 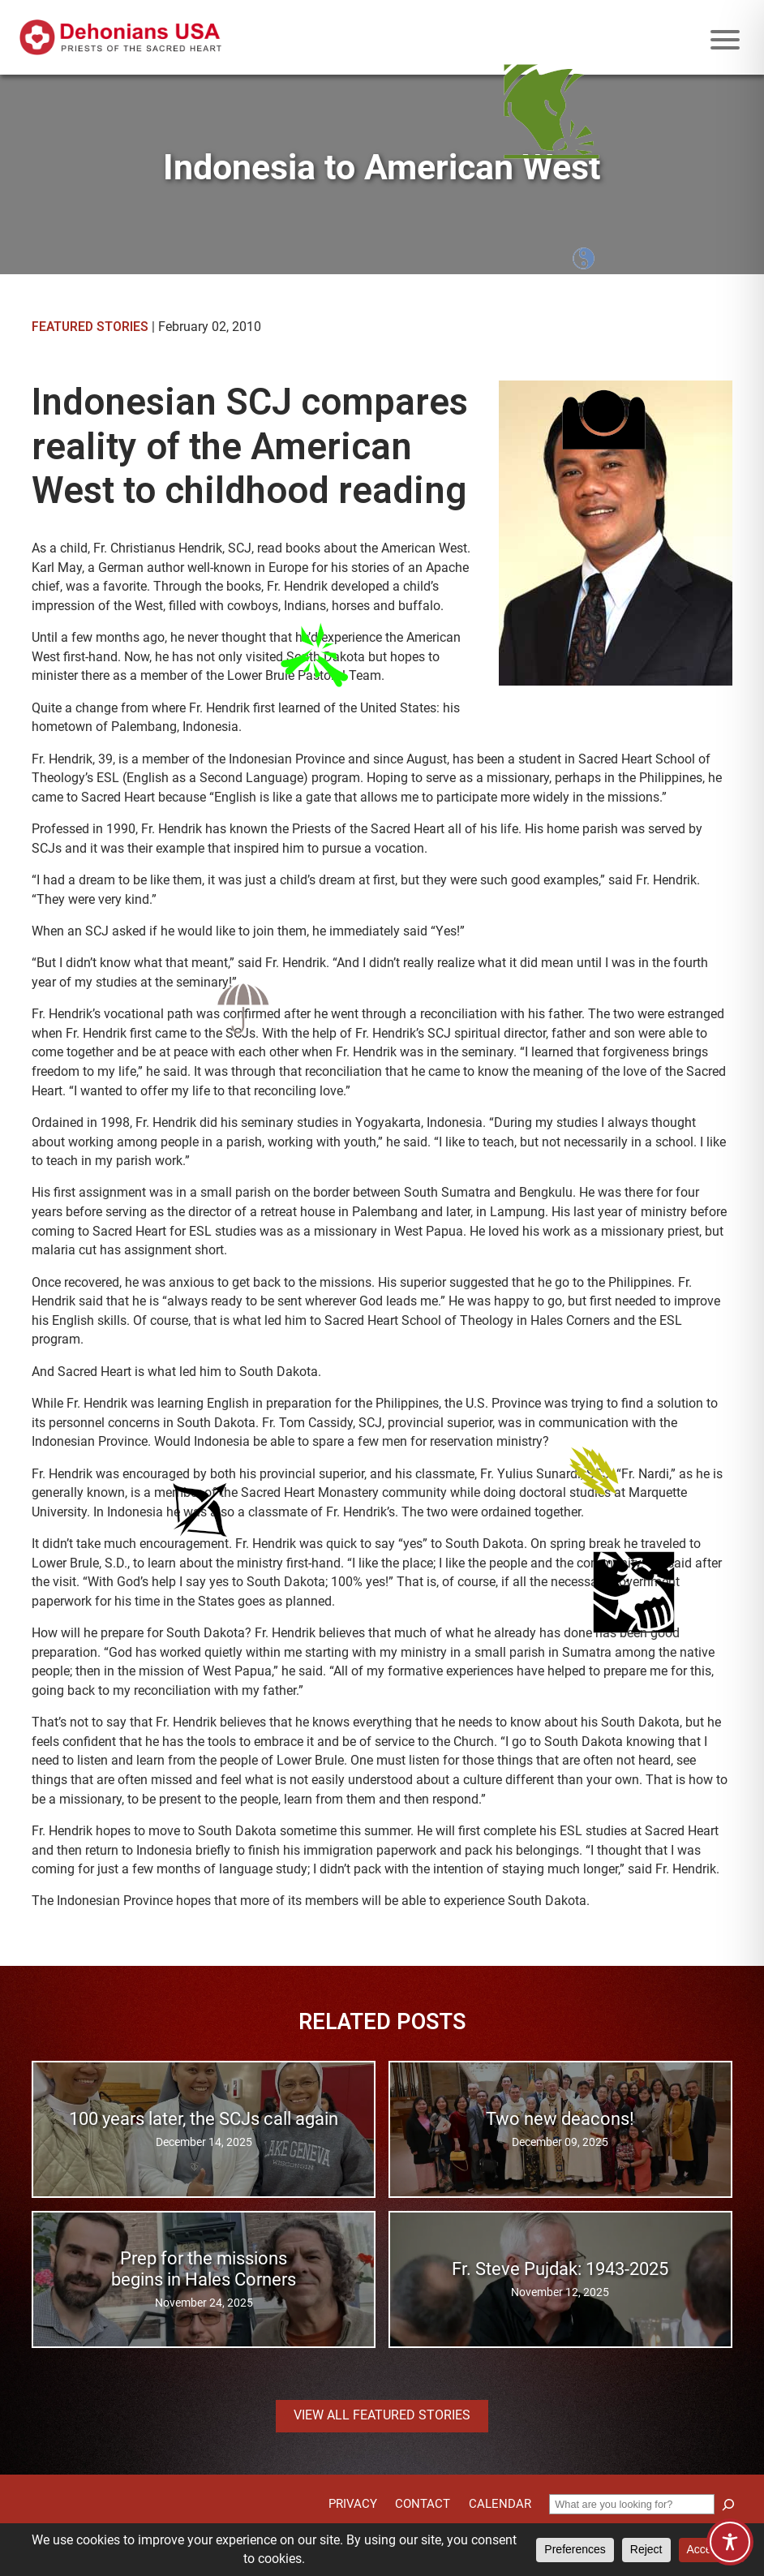 I want to click on search or track feature using scent detection, so click(x=552, y=112).